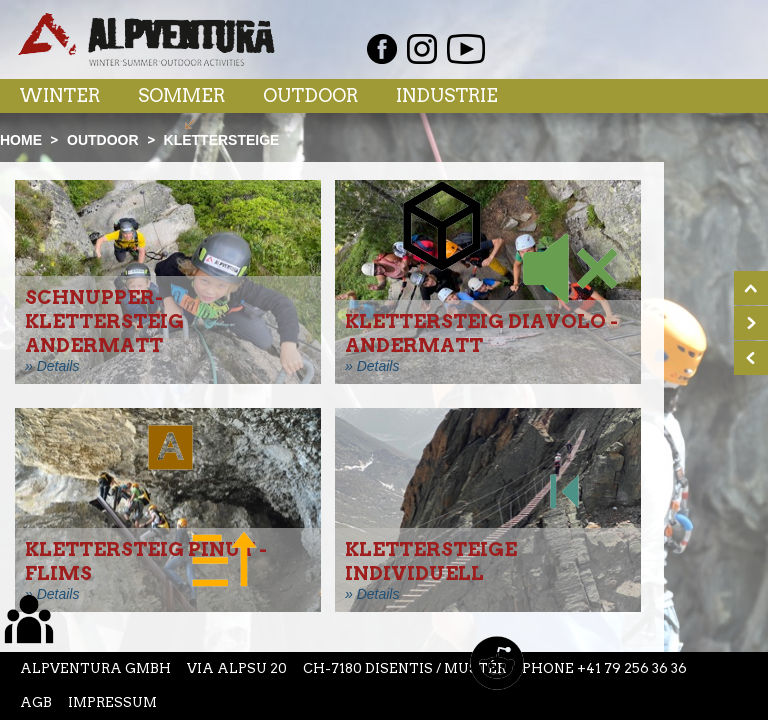 The height and width of the screenshot is (720, 768). I want to click on sort items in ascending order, so click(221, 560).